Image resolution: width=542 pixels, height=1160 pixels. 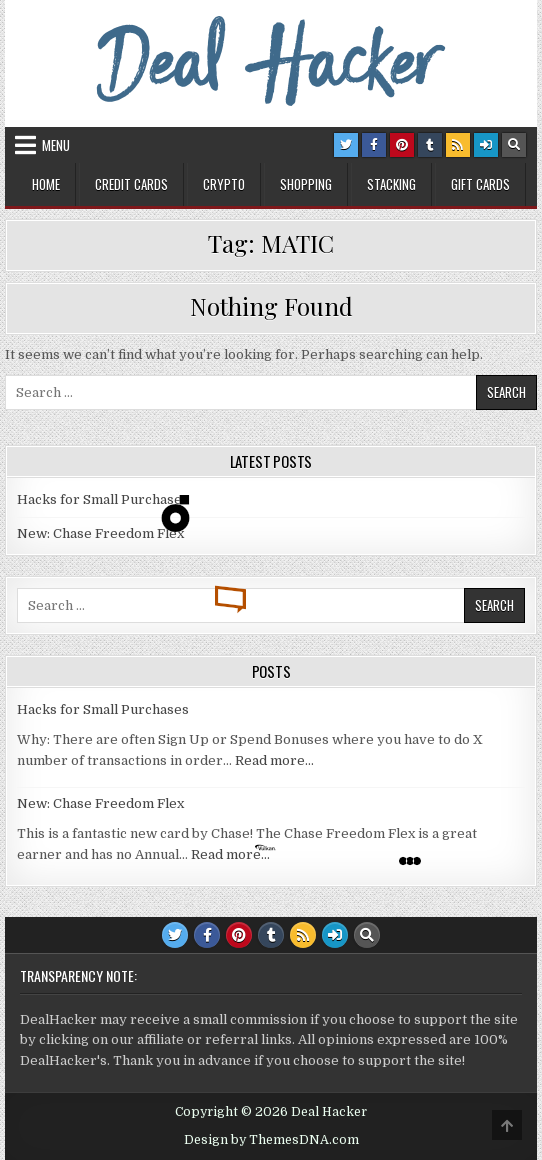 I want to click on open the Letterboxd app, so click(x=410, y=861).